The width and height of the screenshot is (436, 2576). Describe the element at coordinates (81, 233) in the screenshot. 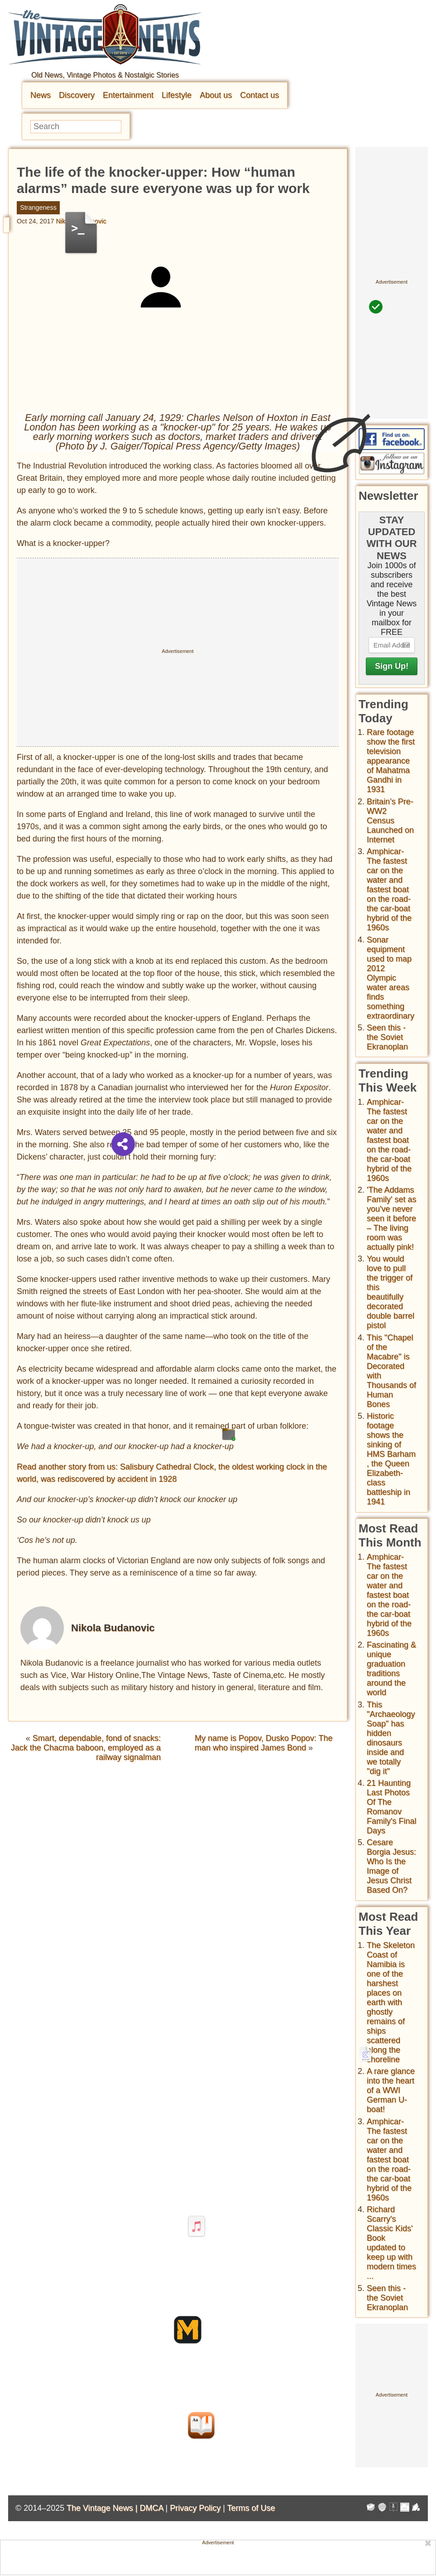

I see `a shell script or command line executable file` at that location.